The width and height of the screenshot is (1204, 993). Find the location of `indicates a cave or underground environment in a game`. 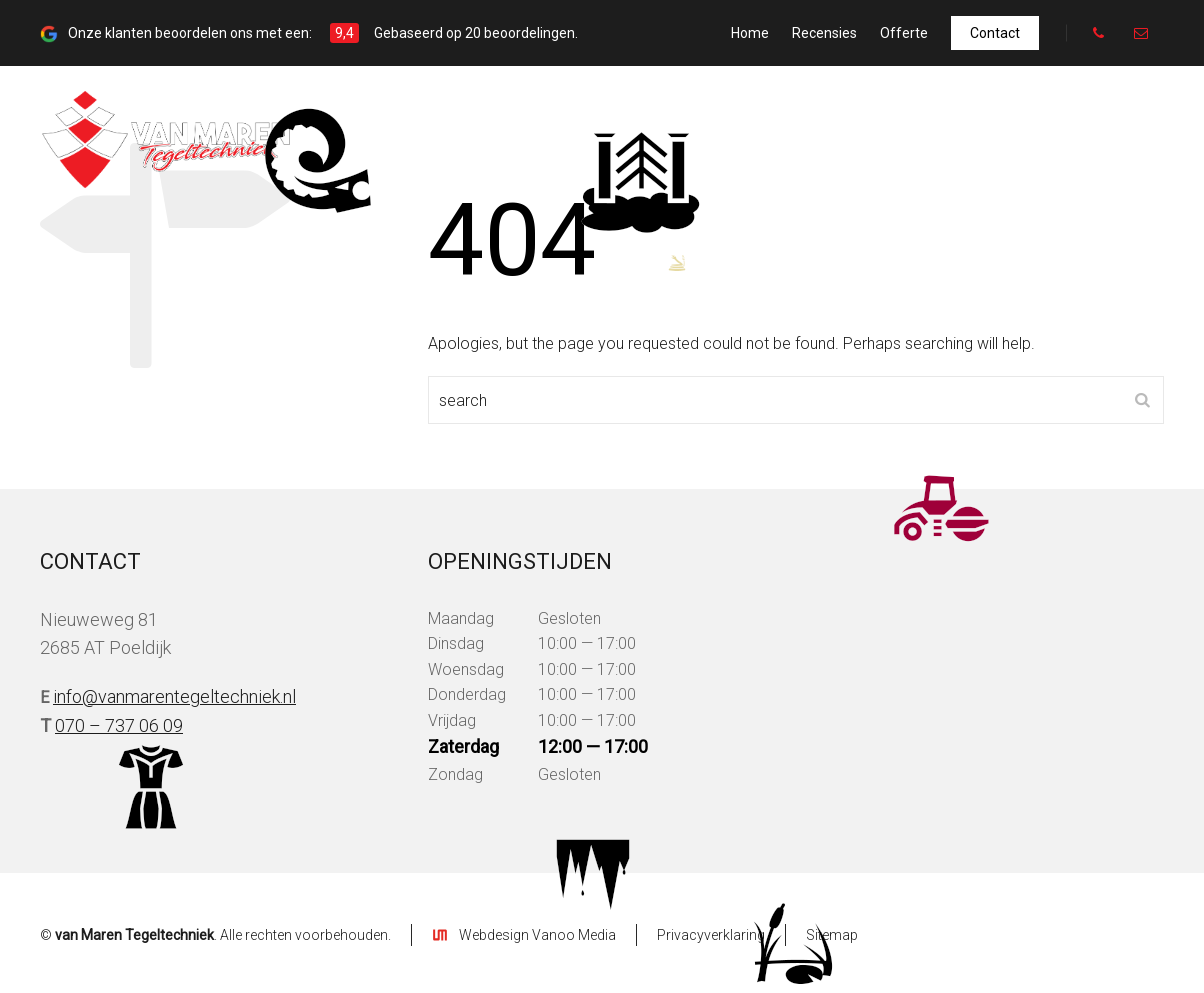

indicates a cave or underground environment in a game is located at coordinates (593, 876).